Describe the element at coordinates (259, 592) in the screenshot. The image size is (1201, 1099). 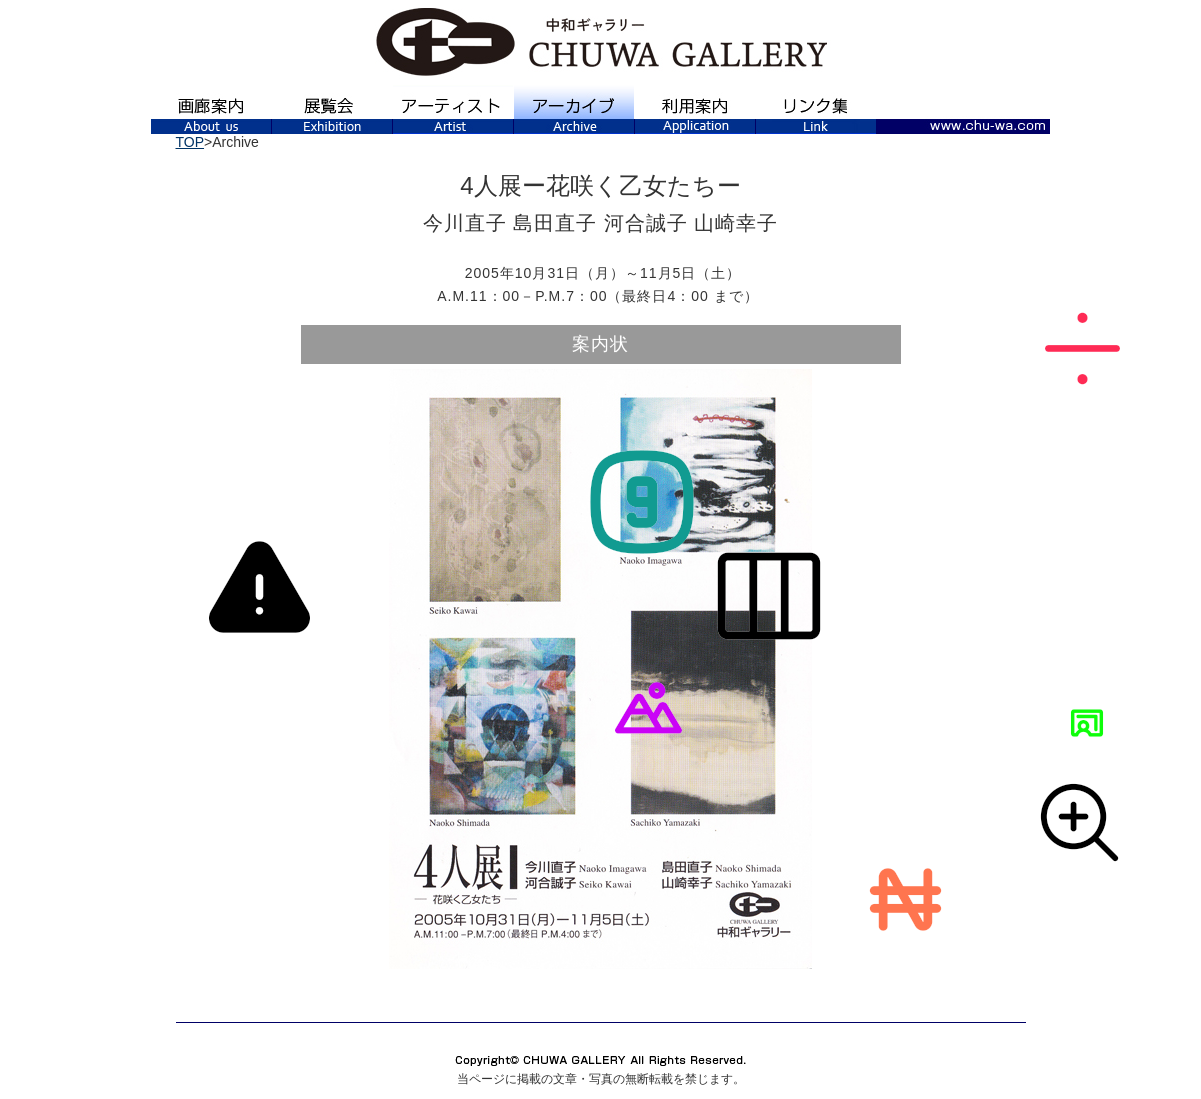
I see `indicates a warning or caution state` at that location.